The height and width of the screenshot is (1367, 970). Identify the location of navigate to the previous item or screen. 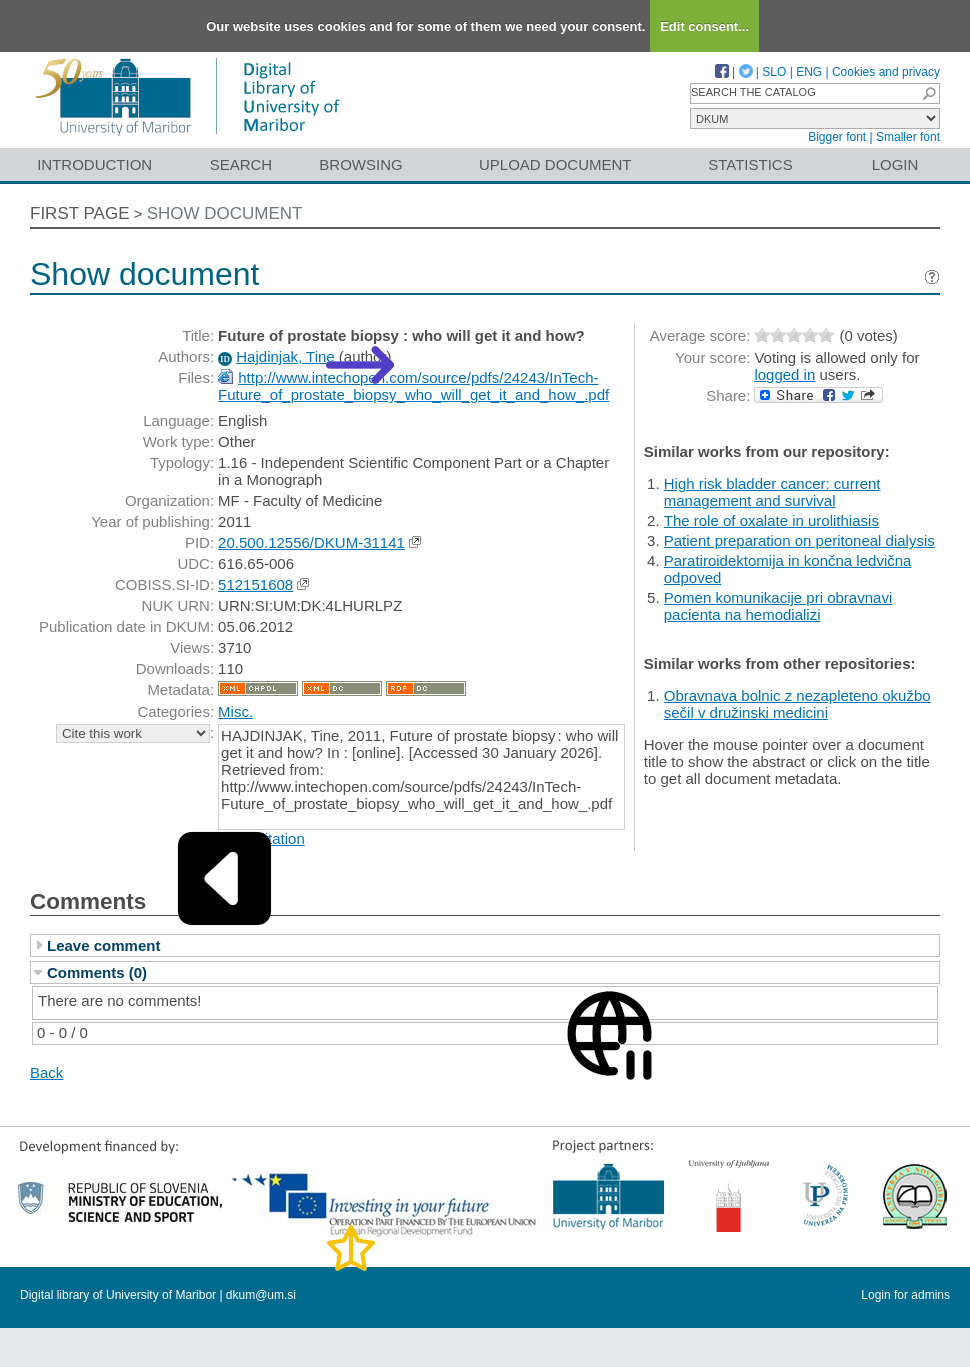
(224, 878).